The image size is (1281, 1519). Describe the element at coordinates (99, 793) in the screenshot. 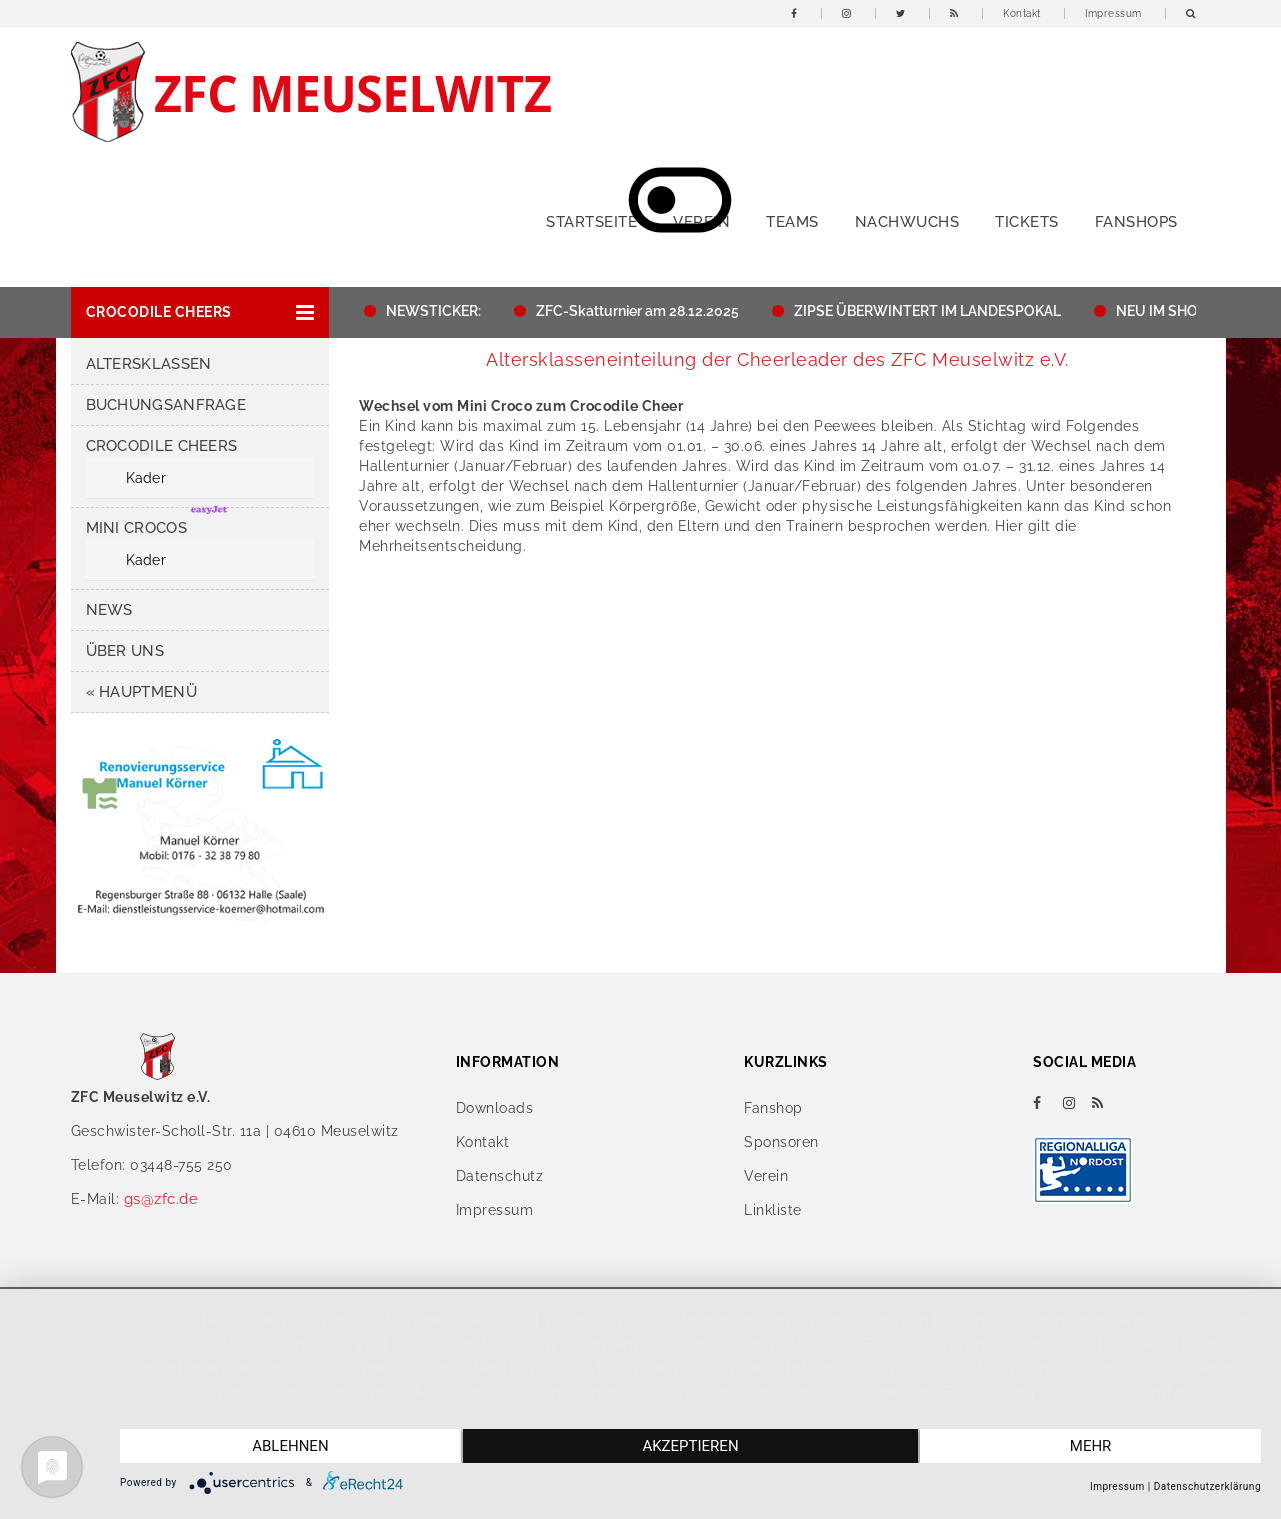

I see `indicates breathable or ventilated clothing` at that location.